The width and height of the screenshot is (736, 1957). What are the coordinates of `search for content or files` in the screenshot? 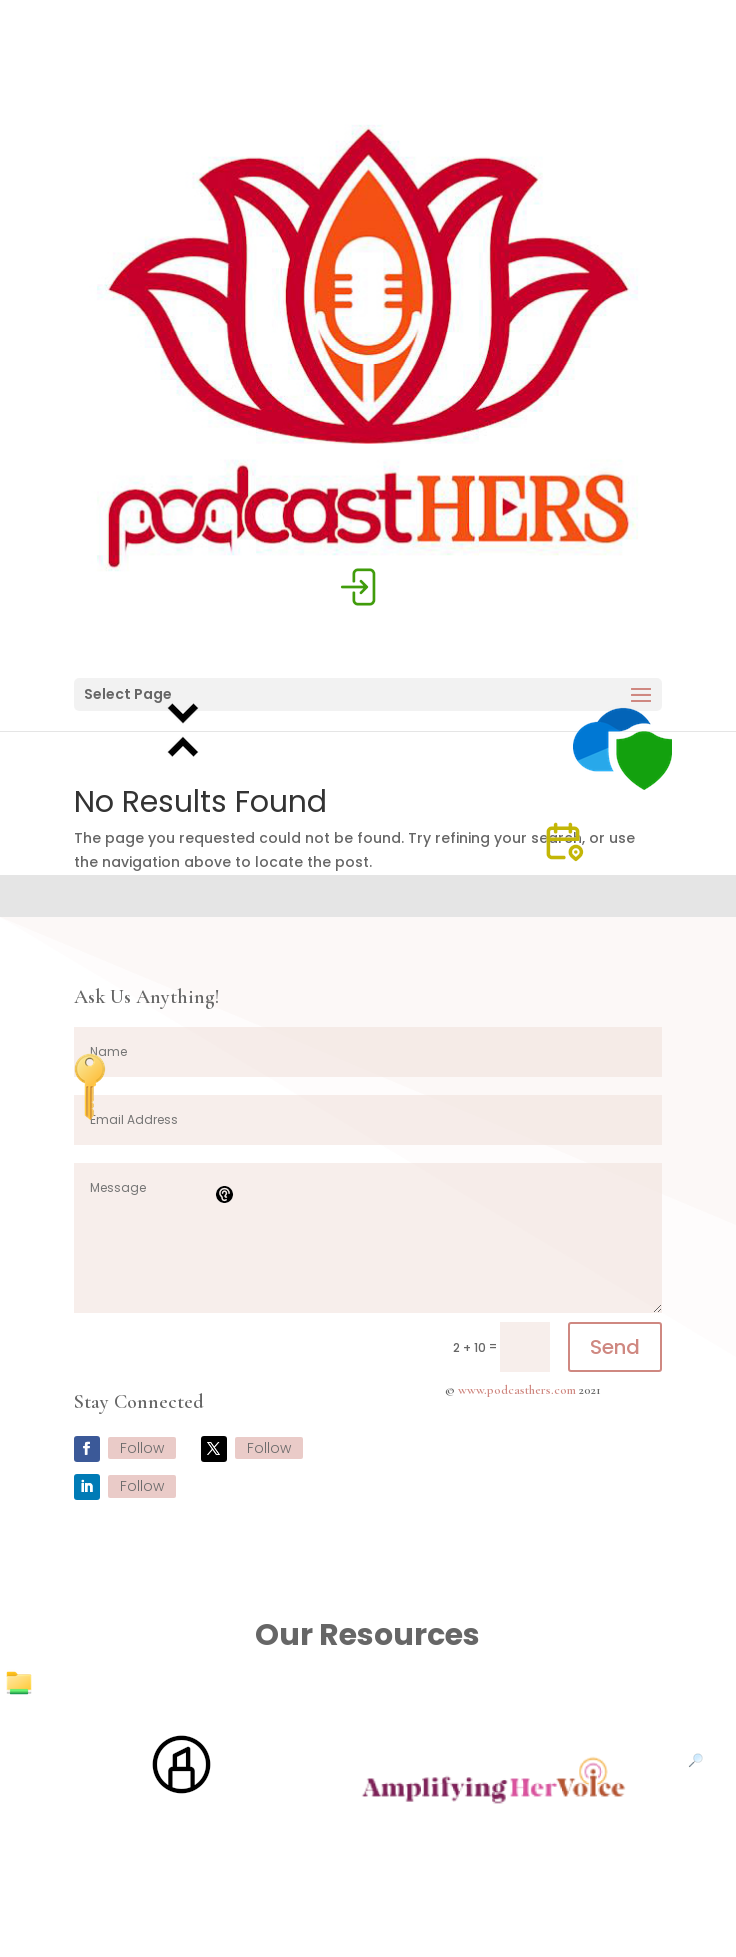 It's located at (696, 1760).